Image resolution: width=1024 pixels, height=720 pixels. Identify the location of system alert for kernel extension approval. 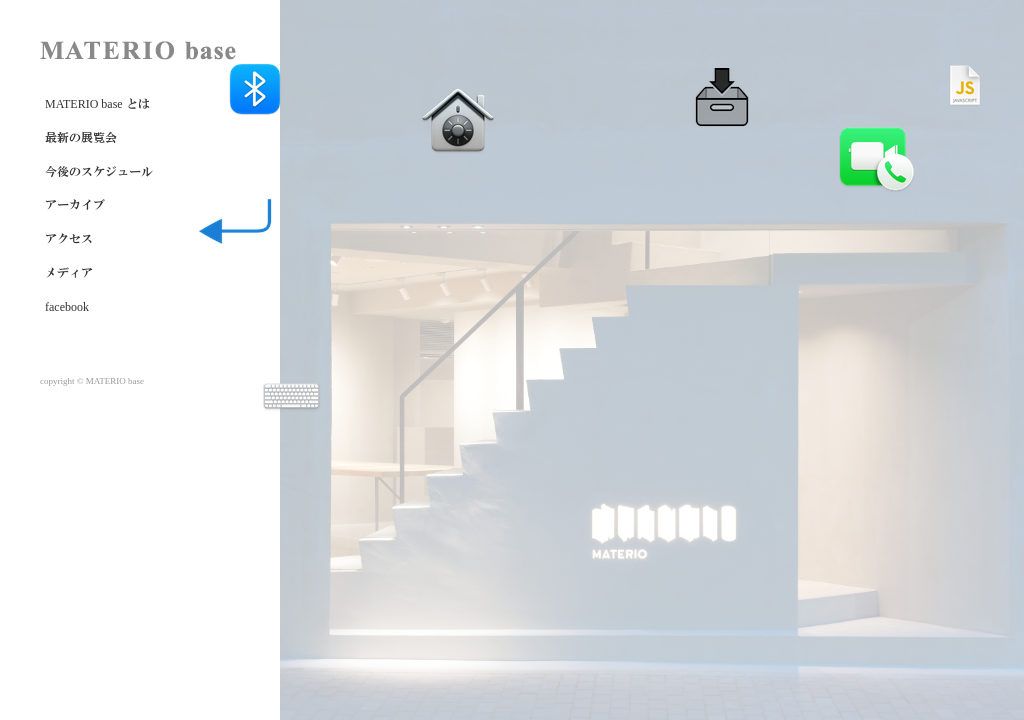
(458, 121).